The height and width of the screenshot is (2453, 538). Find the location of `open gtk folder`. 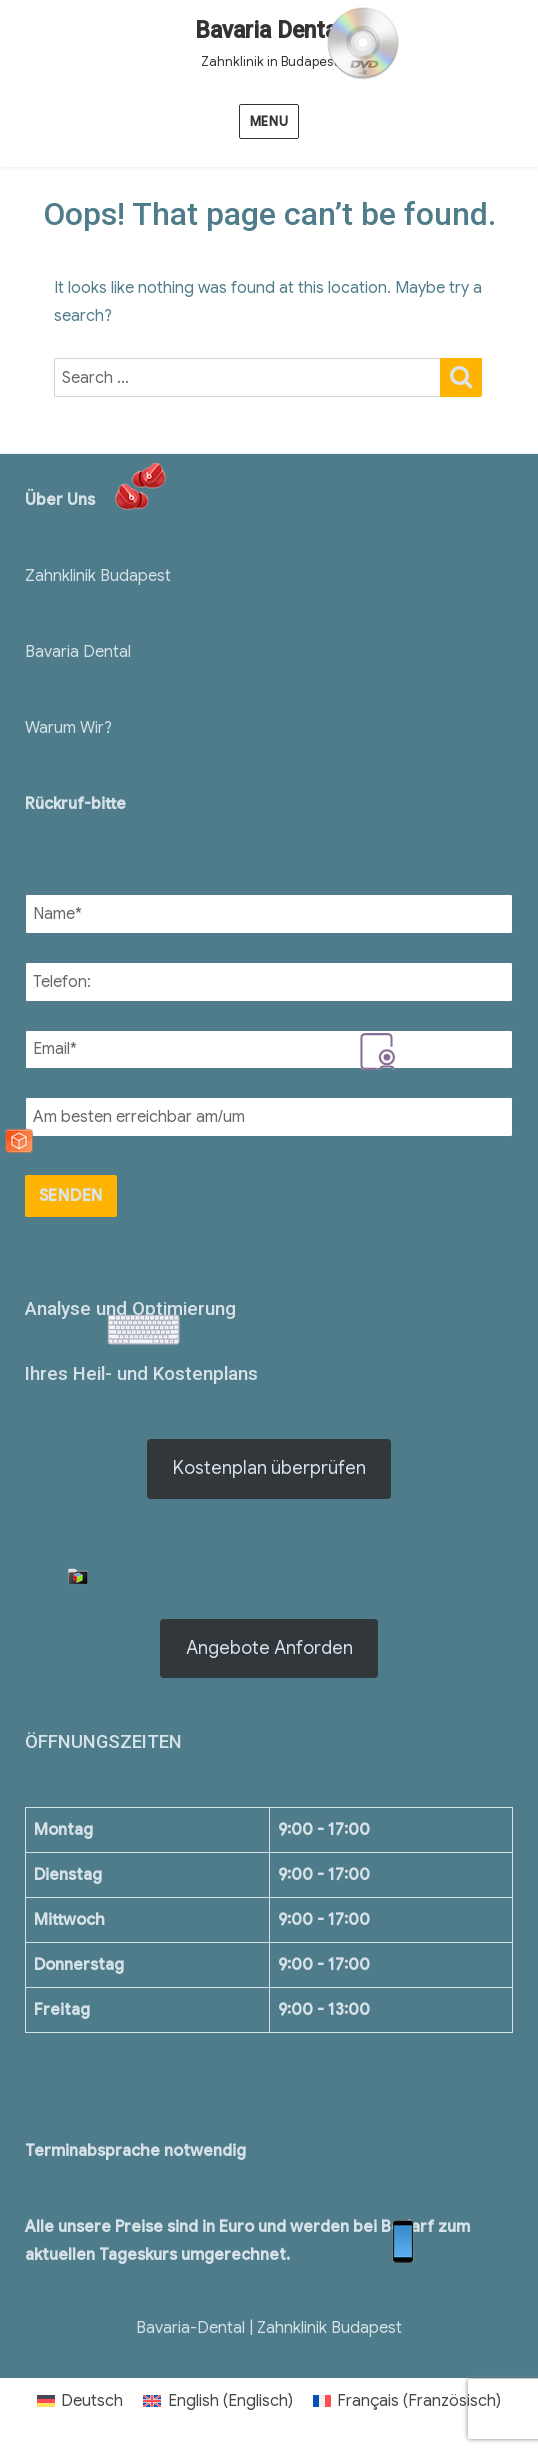

open gtk folder is located at coordinates (78, 1577).